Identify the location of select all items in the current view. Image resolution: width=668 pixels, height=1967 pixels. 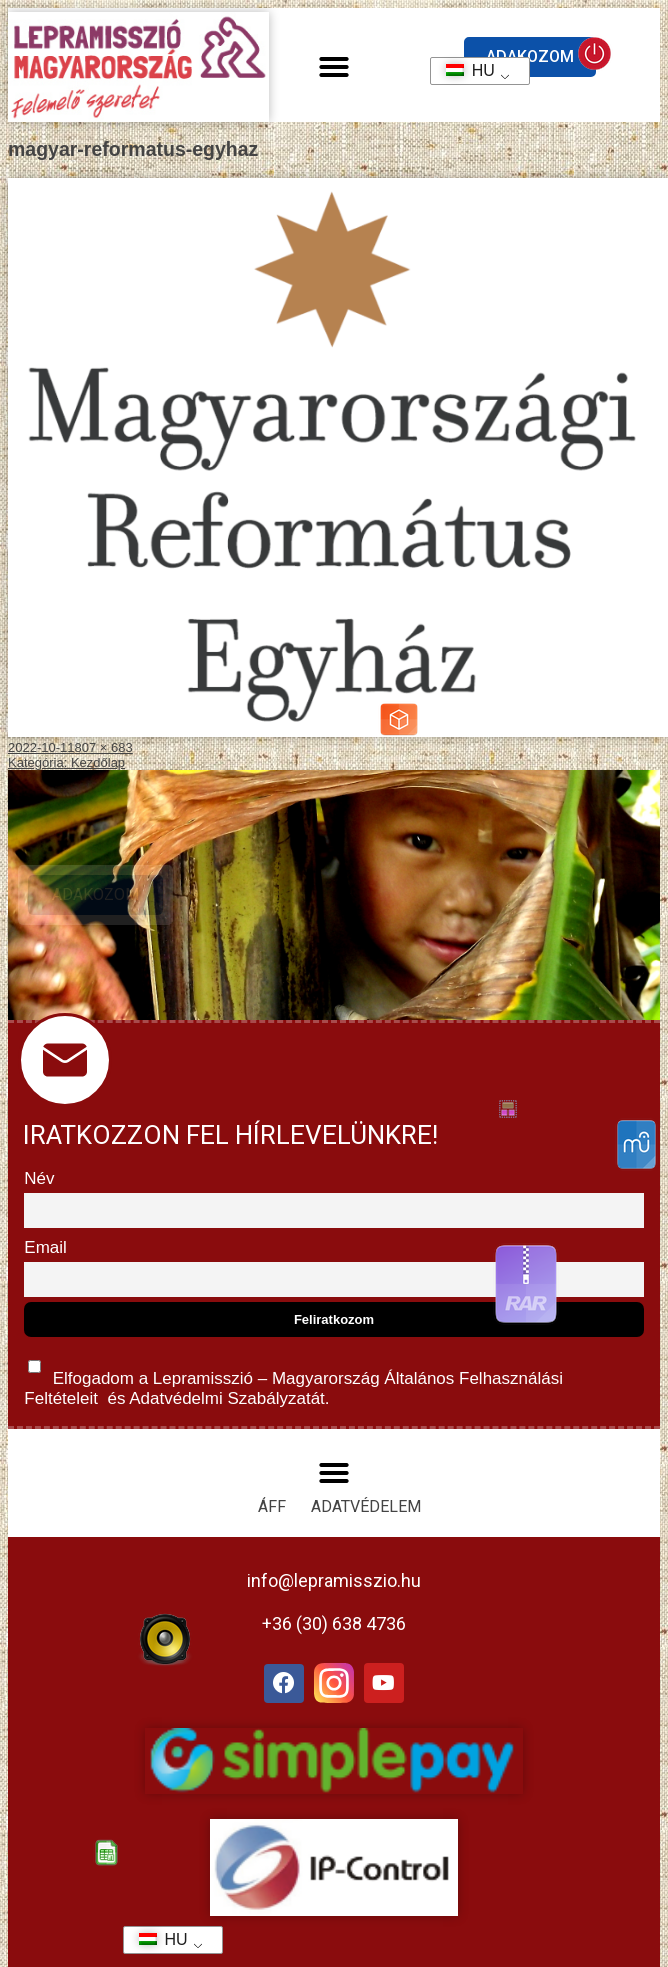
(508, 1109).